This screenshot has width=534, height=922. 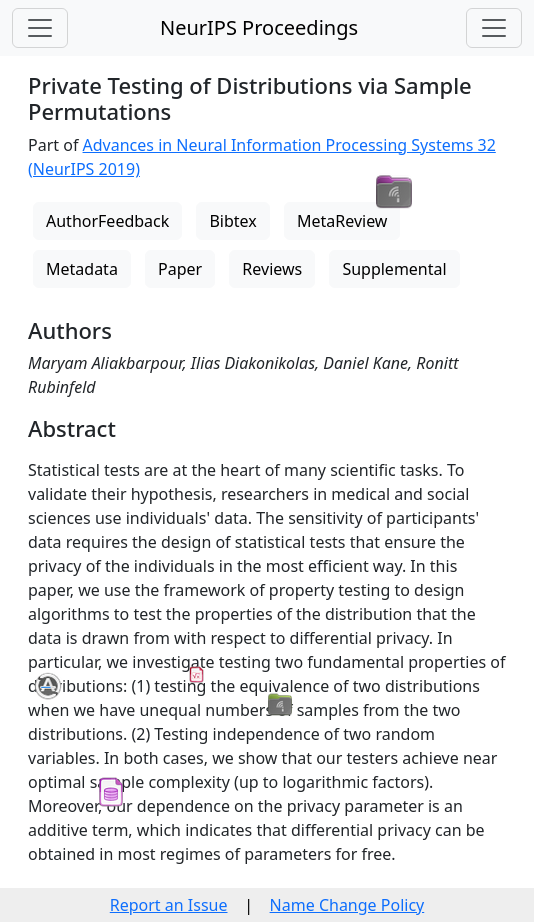 What do you see at coordinates (111, 792) in the screenshot?
I see `open a database file` at bounding box center [111, 792].